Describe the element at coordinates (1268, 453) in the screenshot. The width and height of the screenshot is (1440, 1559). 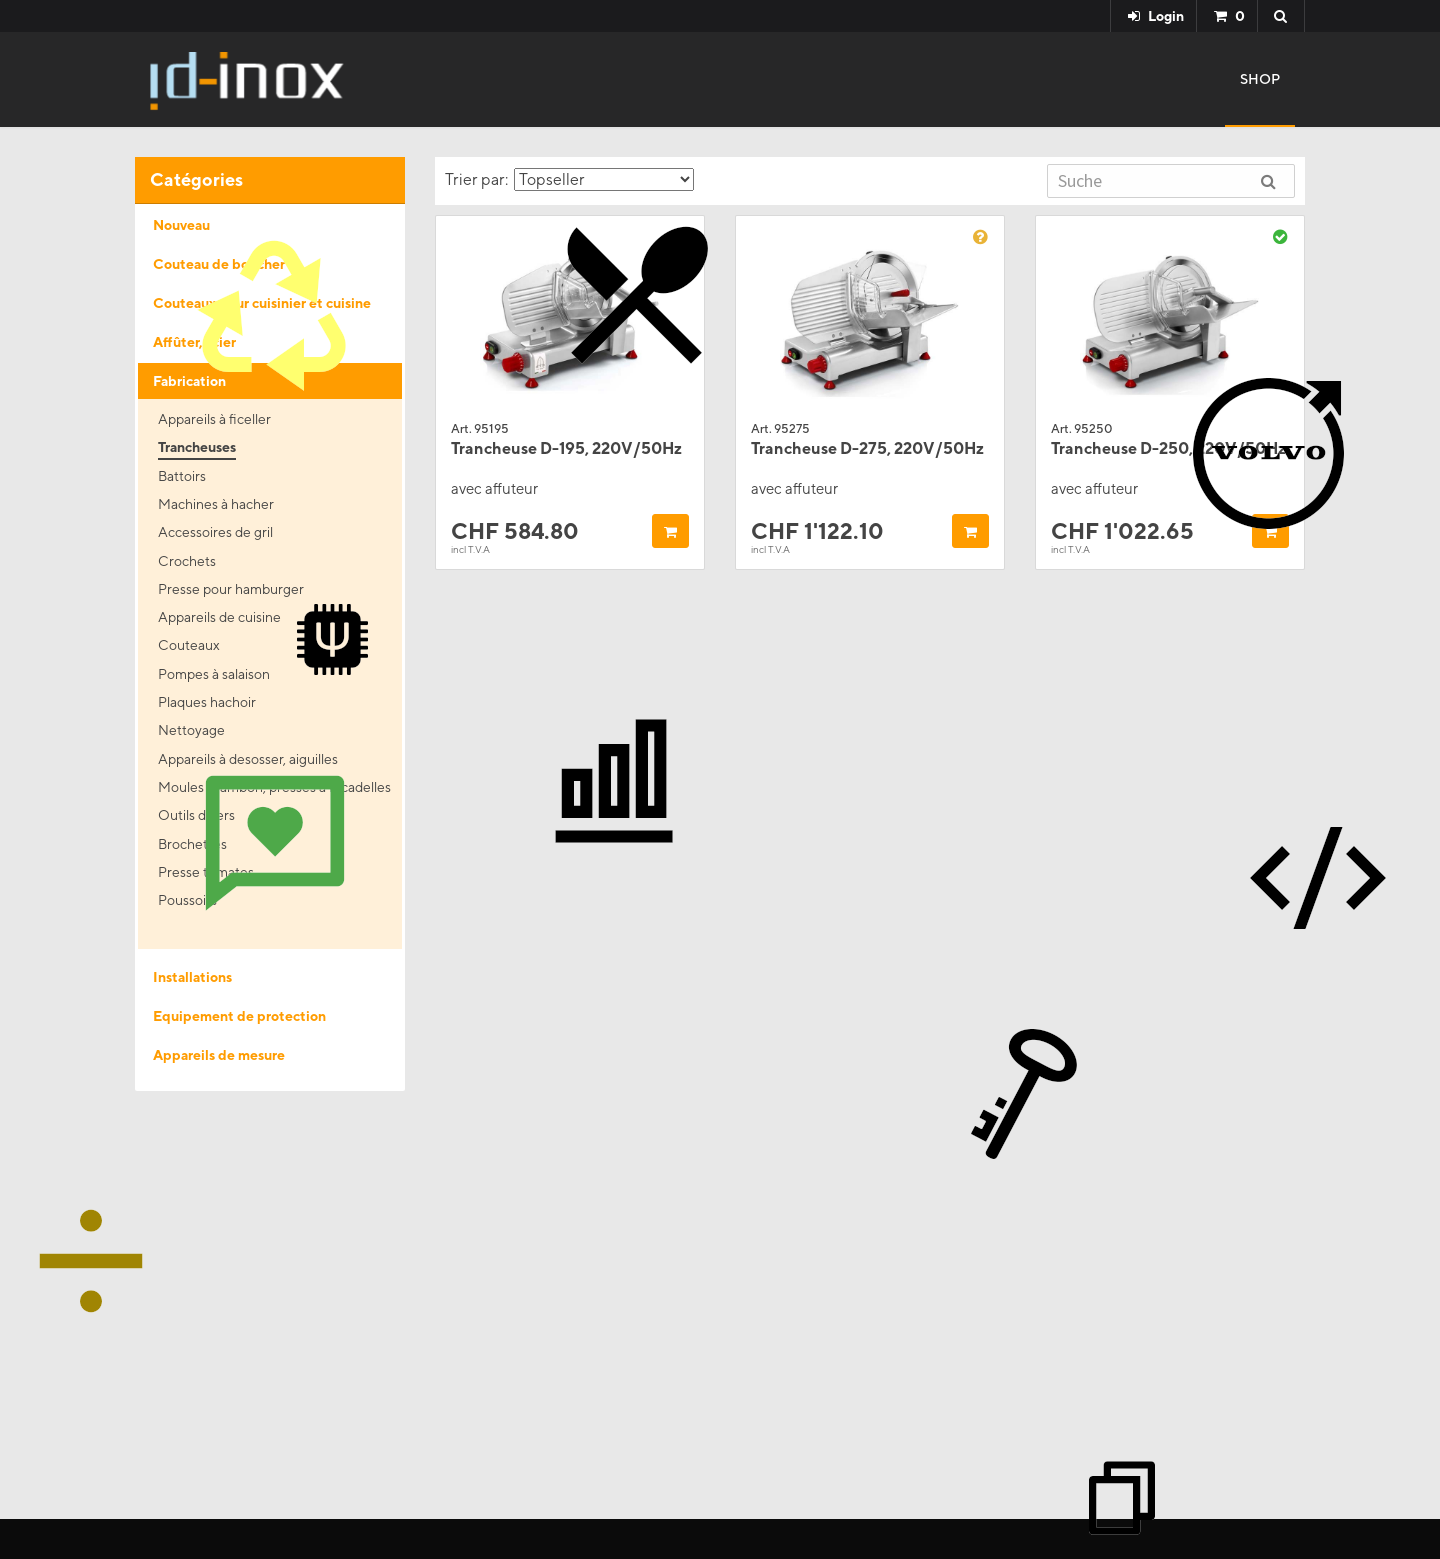
I see `Volvo brand logo` at that location.